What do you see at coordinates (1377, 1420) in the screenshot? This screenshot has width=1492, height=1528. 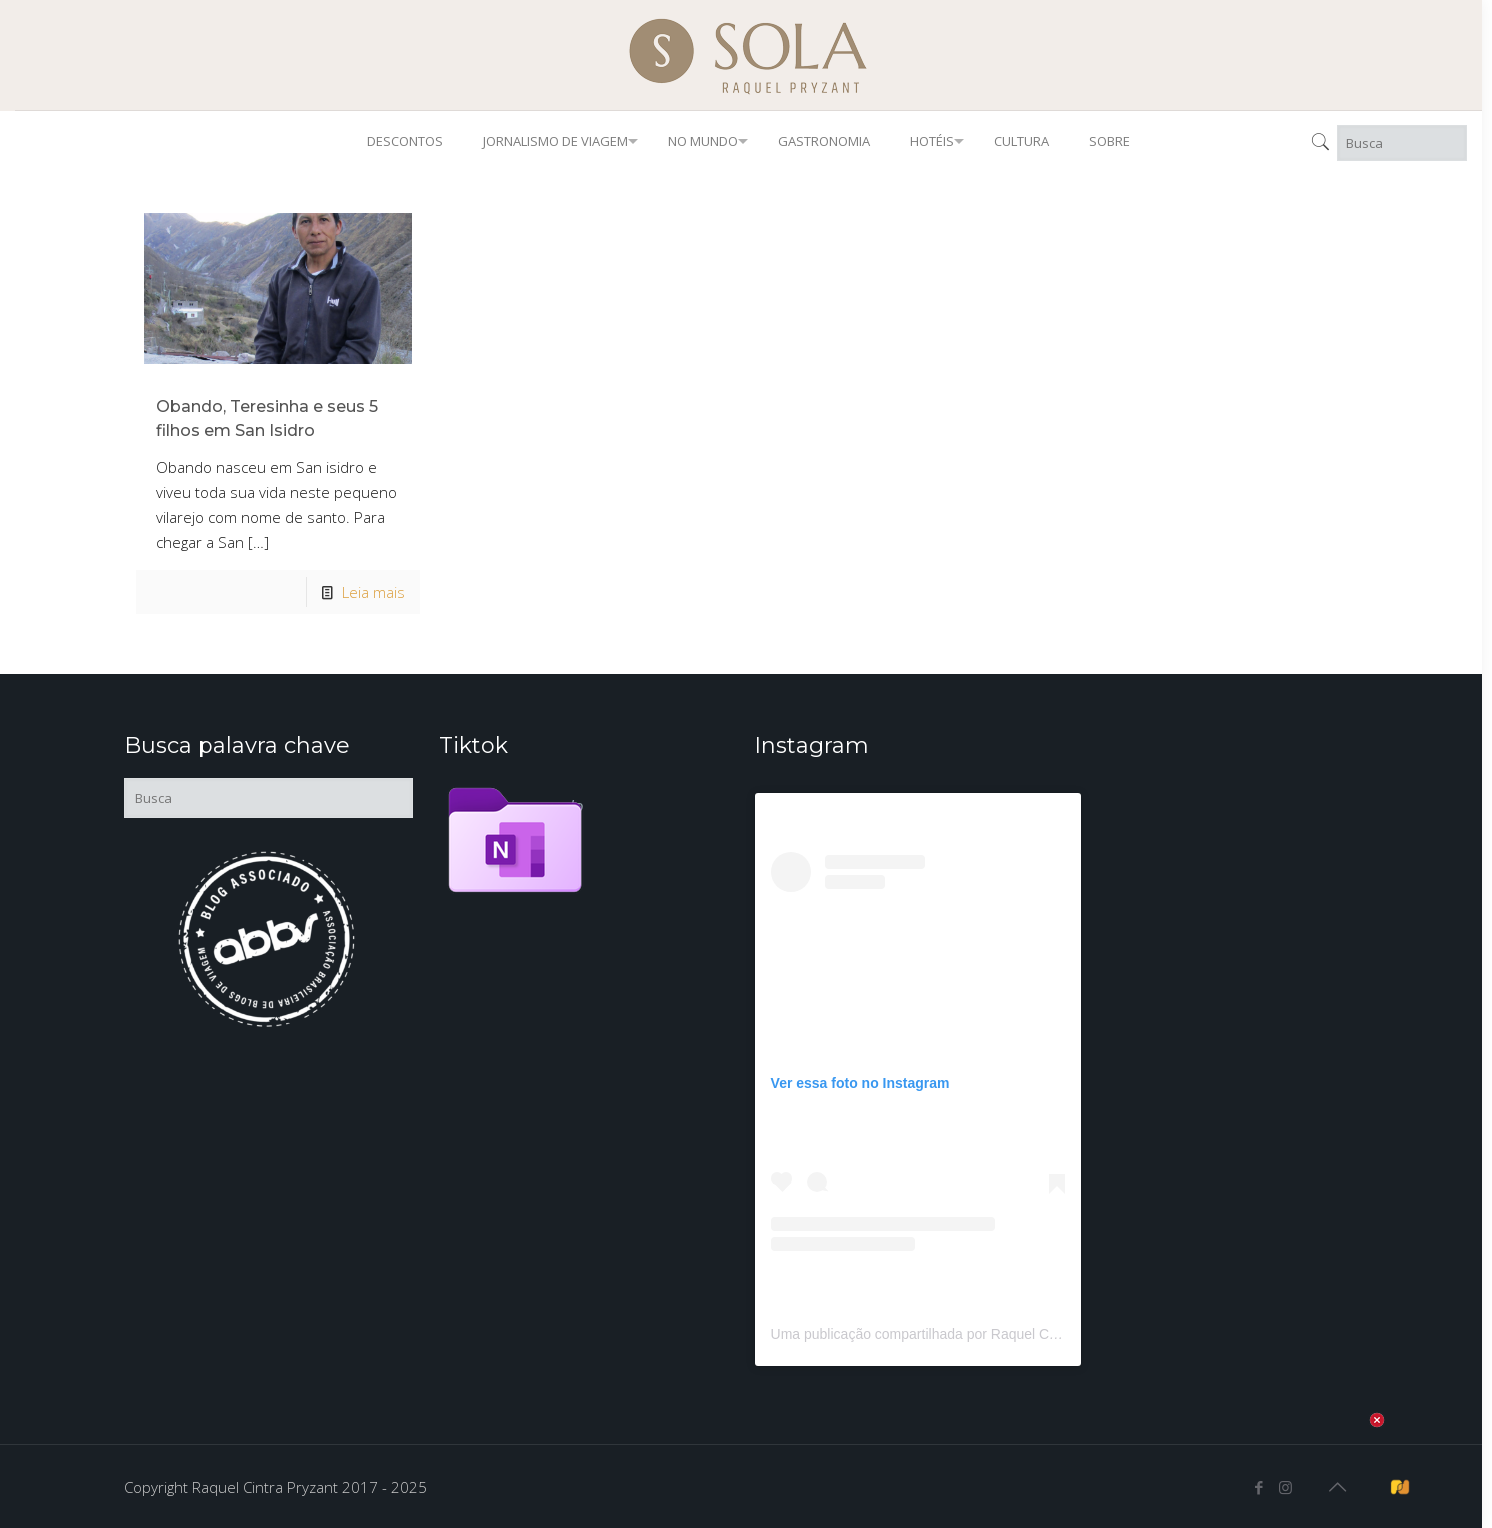 I see `stop or cancel the current action` at bounding box center [1377, 1420].